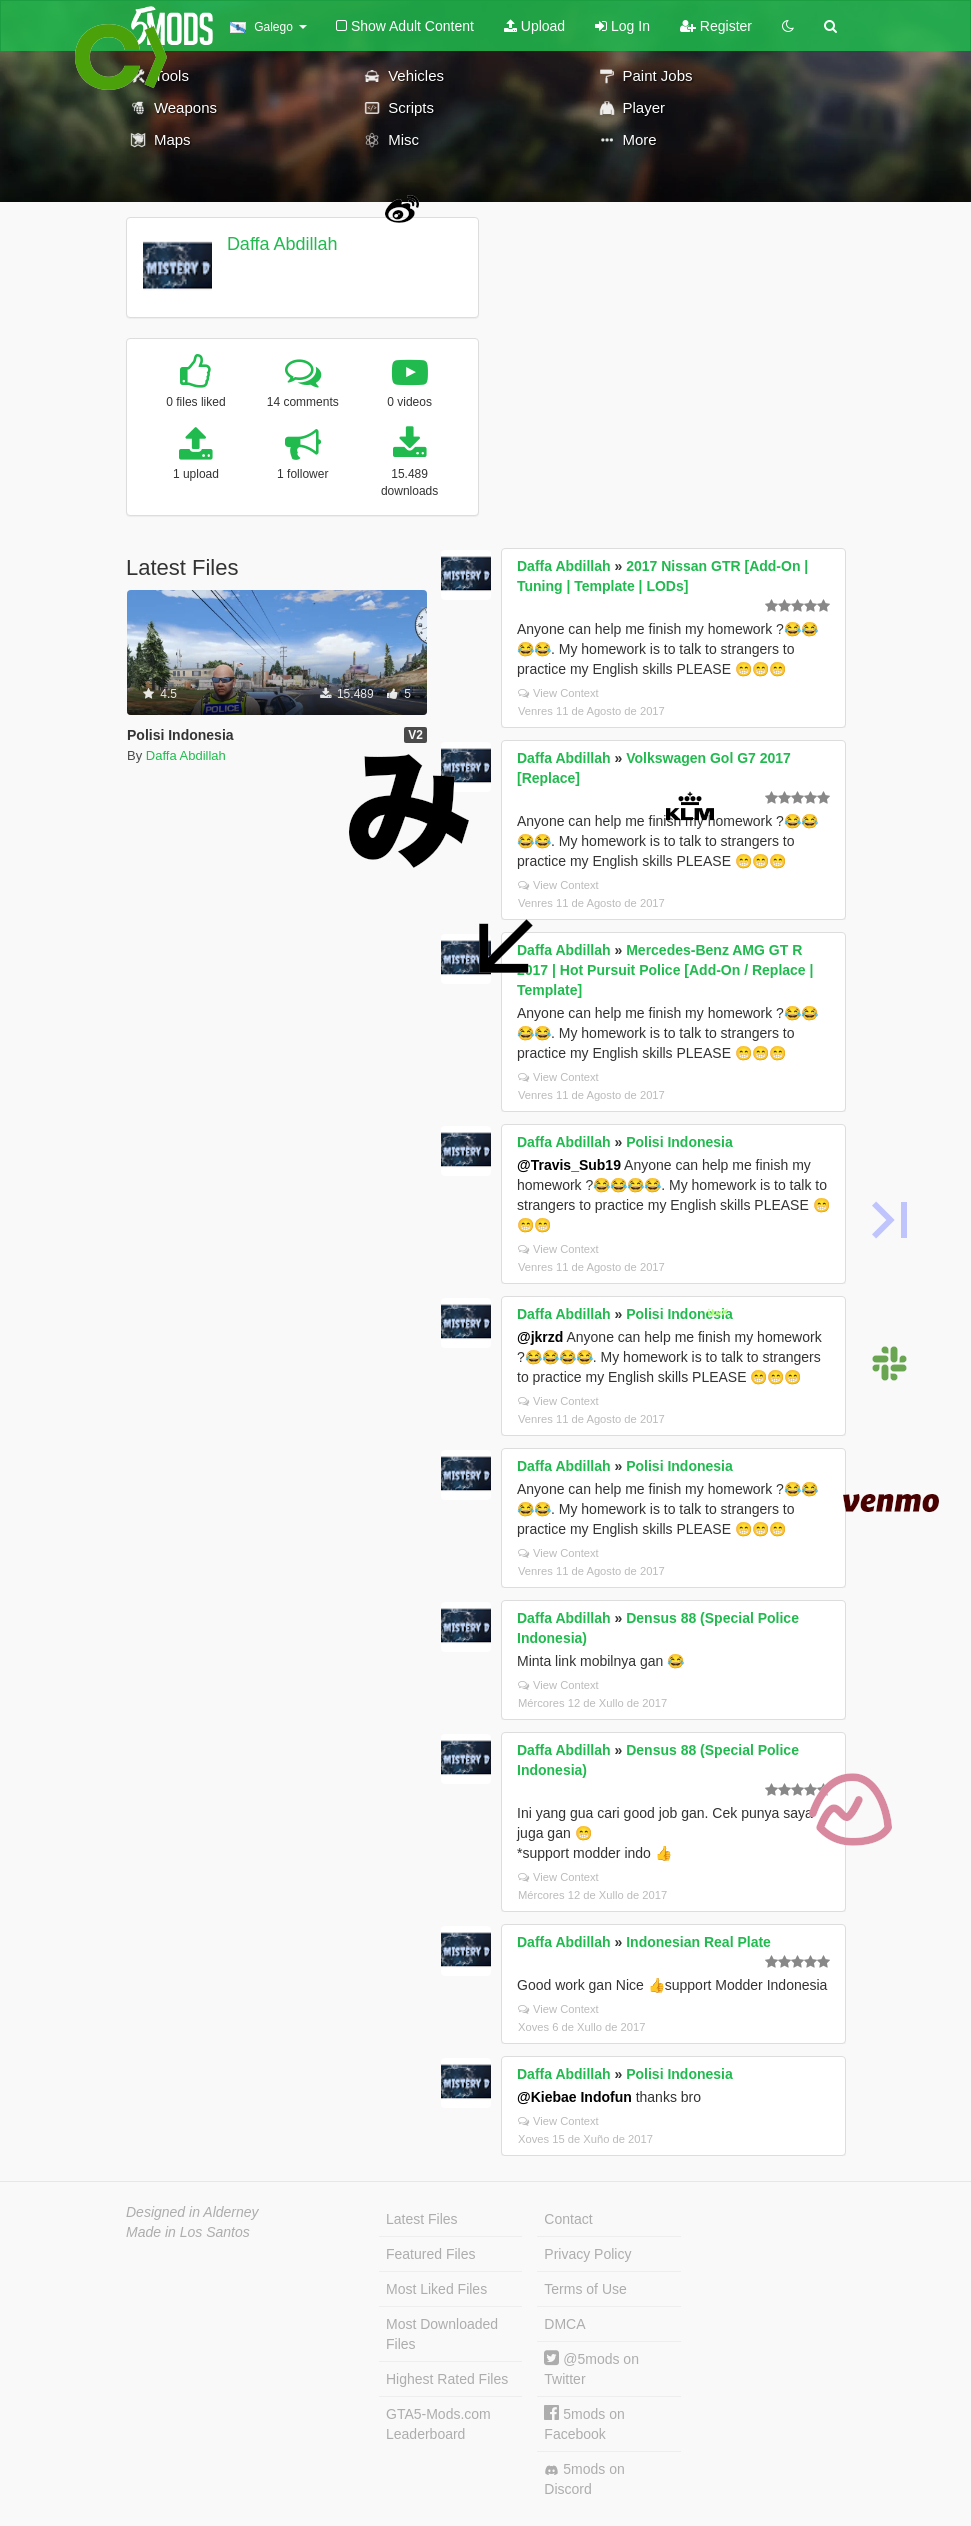  What do you see at coordinates (718, 1312) in the screenshot?
I see `open the ITVX streaming app` at bounding box center [718, 1312].